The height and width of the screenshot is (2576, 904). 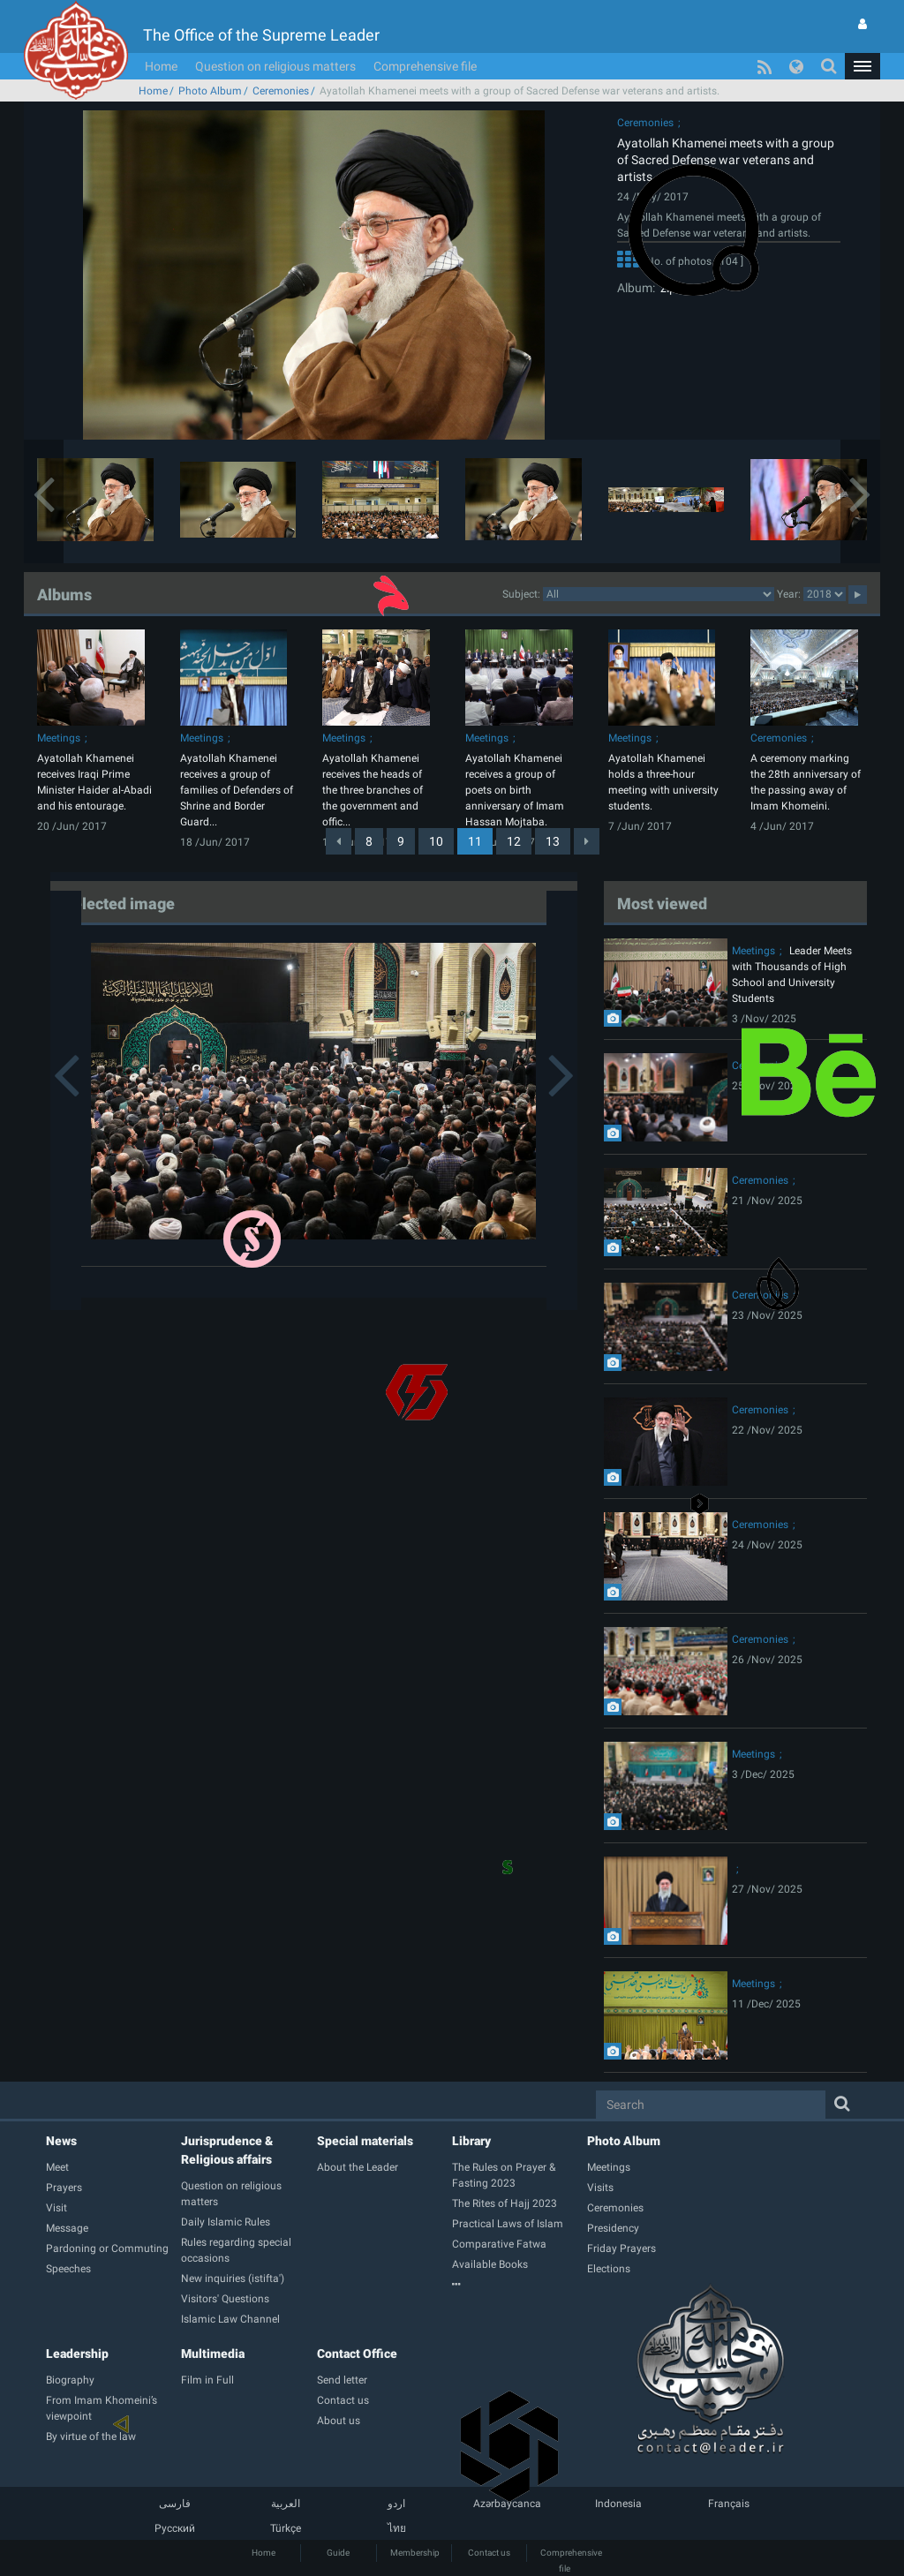 I want to click on play media in reverse, so click(x=122, y=2424).